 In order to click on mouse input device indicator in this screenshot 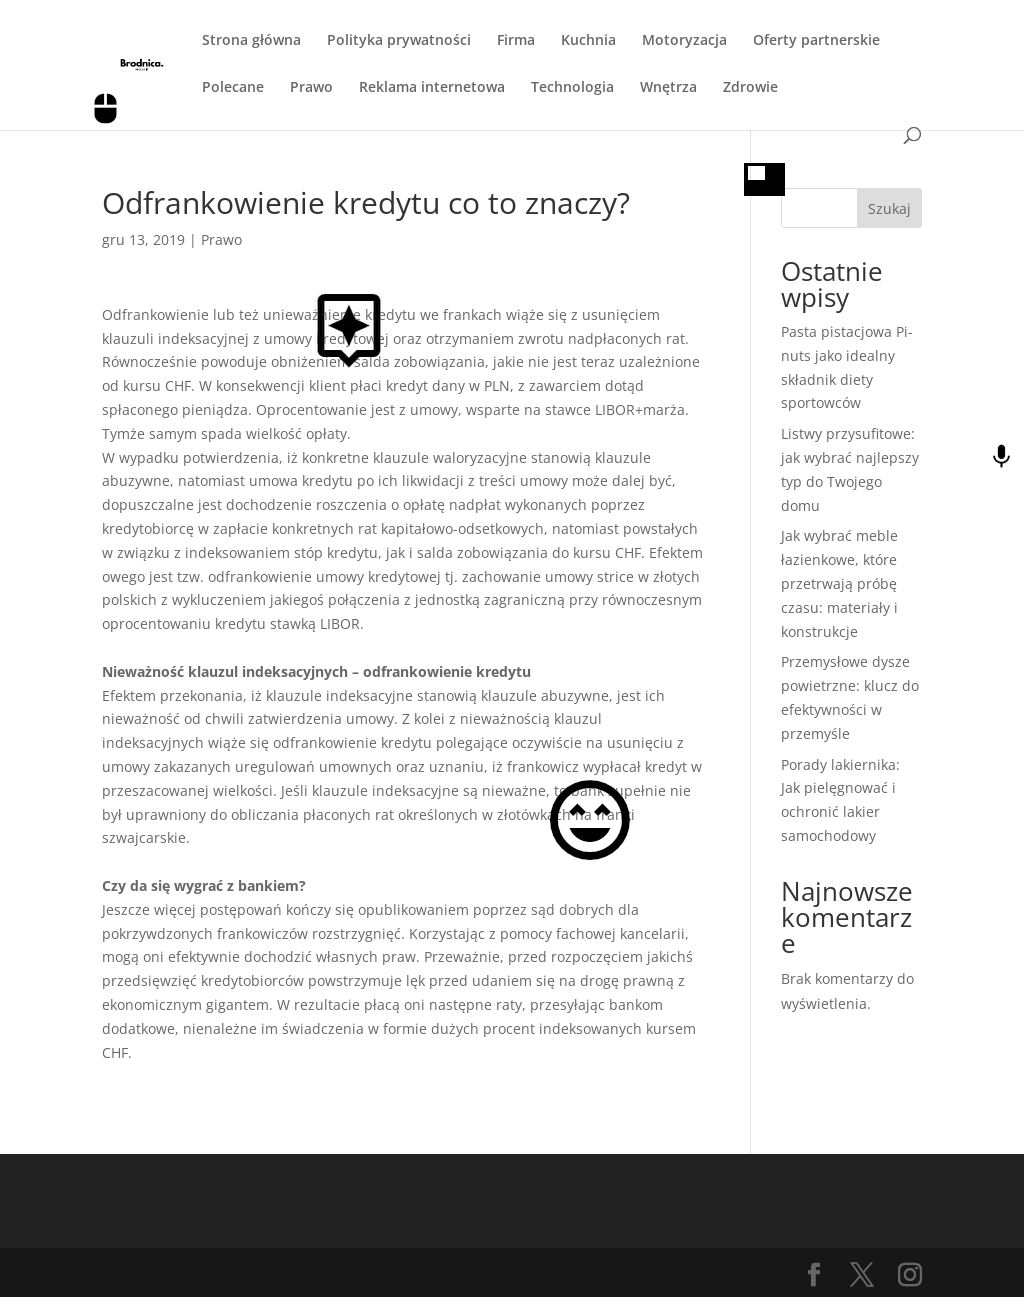, I will do `click(105, 108)`.